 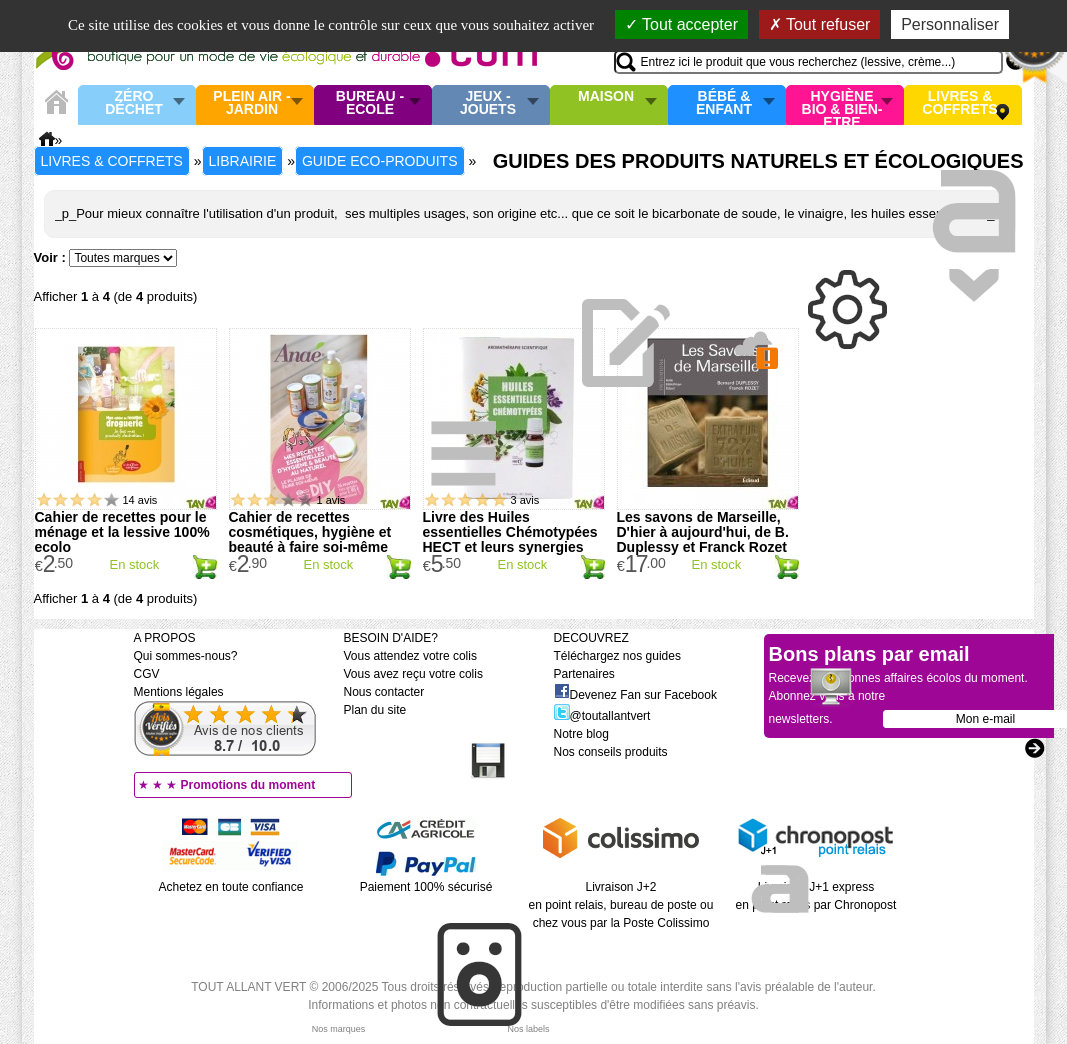 What do you see at coordinates (463, 453) in the screenshot?
I see `justify text to fill both margins` at bounding box center [463, 453].